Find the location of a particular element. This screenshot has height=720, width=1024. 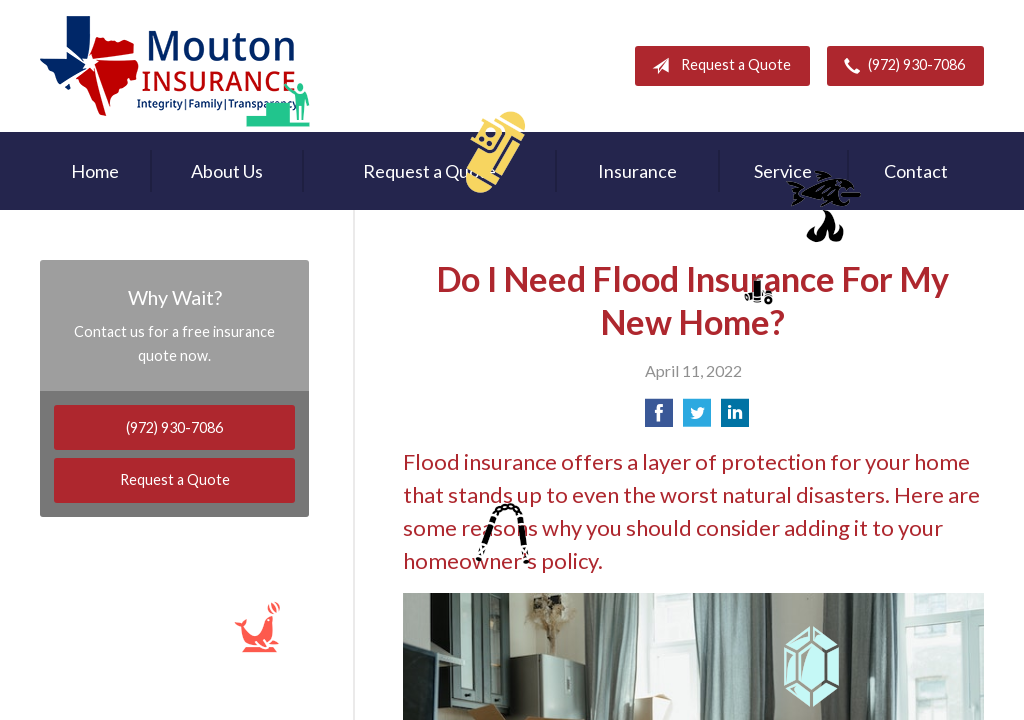

select nunchaku weapon in game inventory is located at coordinates (502, 533).